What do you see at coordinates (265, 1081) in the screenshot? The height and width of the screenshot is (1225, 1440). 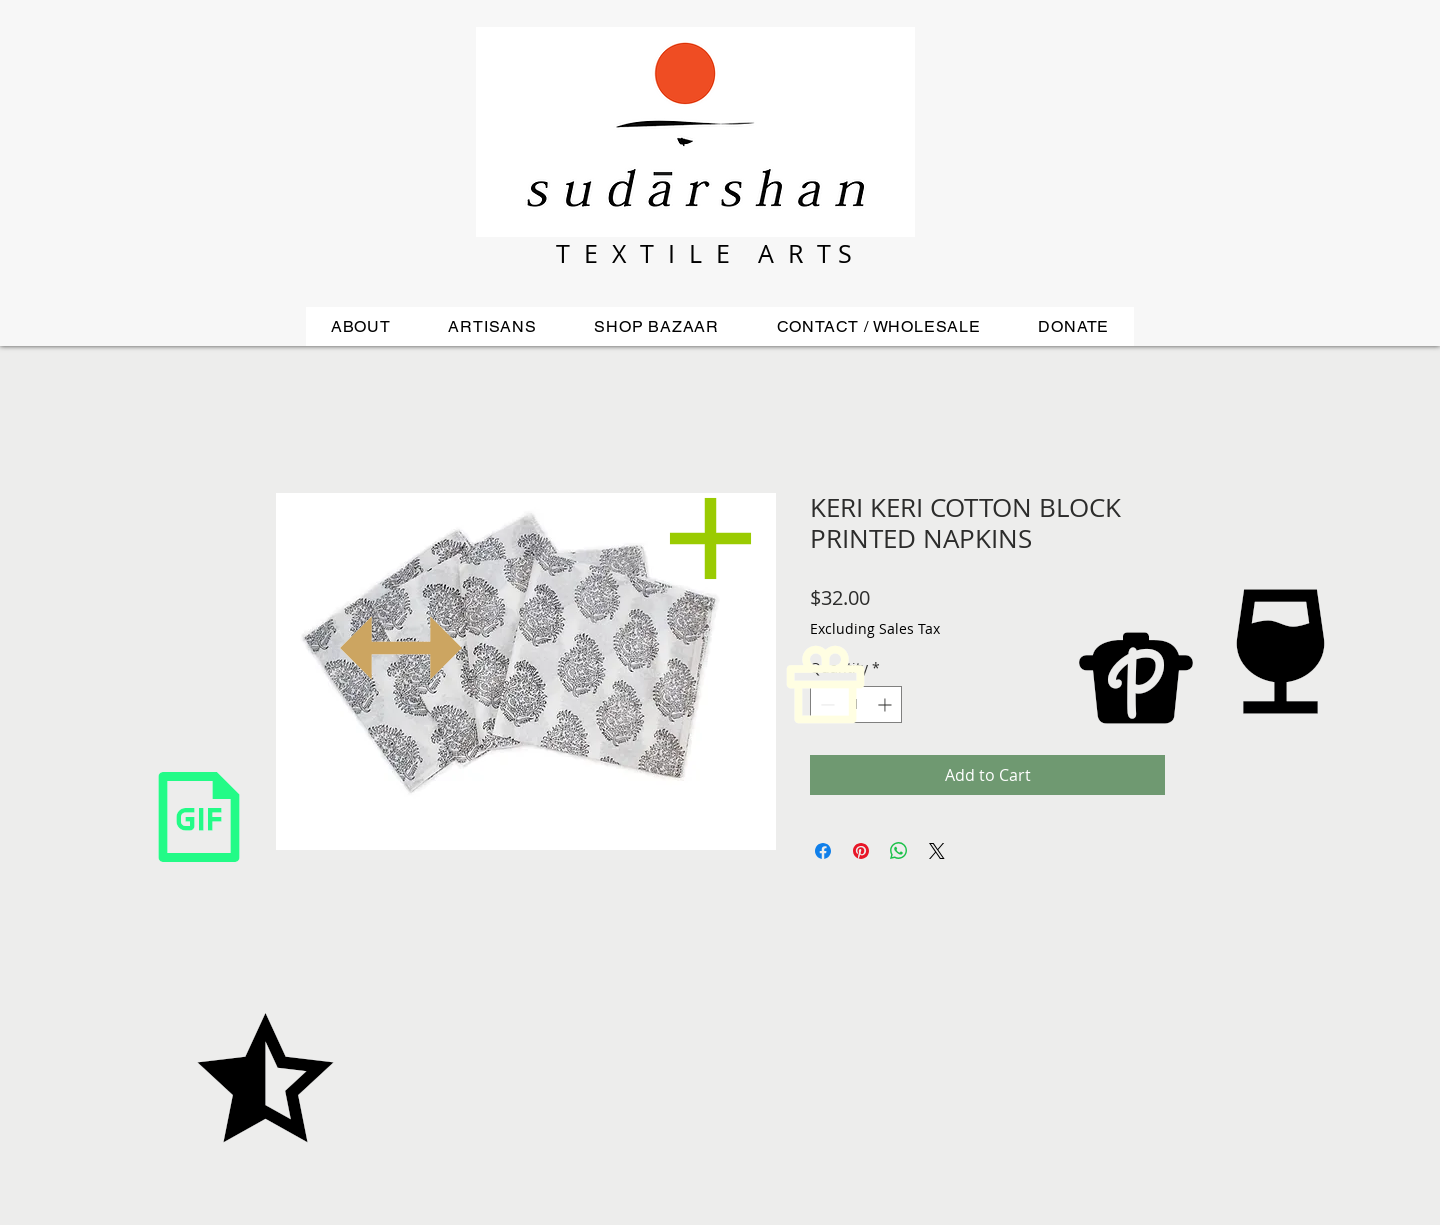 I see `indicates a partial or half rating` at bounding box center [265, 1081].